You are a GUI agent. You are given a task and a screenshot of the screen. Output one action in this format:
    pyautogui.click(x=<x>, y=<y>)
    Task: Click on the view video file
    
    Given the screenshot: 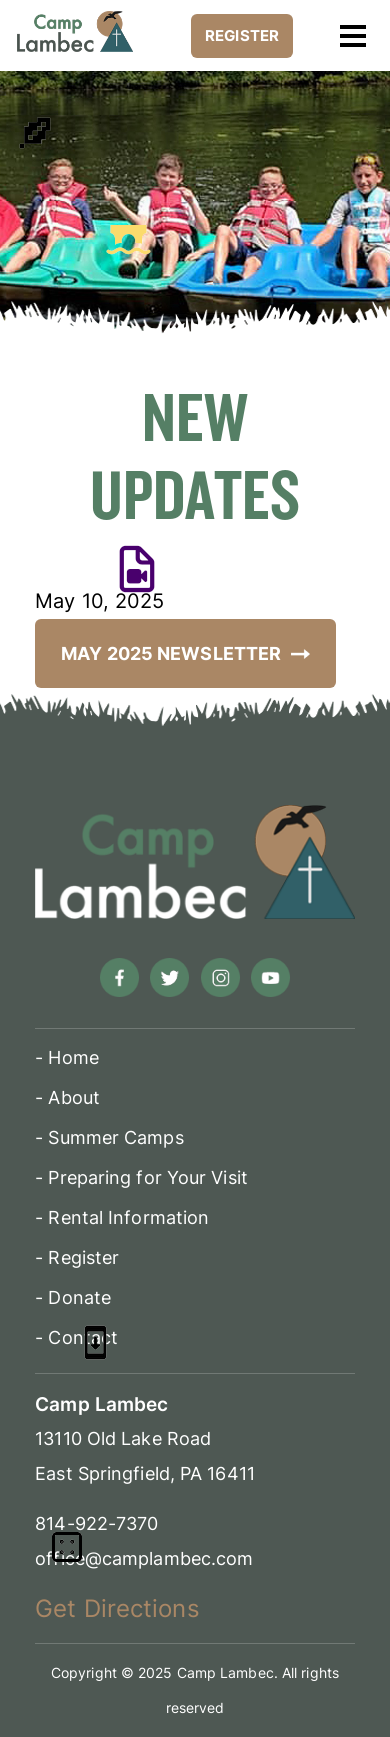 What is the action you would take?
    pyautogui.click(x=137, y=569)
    